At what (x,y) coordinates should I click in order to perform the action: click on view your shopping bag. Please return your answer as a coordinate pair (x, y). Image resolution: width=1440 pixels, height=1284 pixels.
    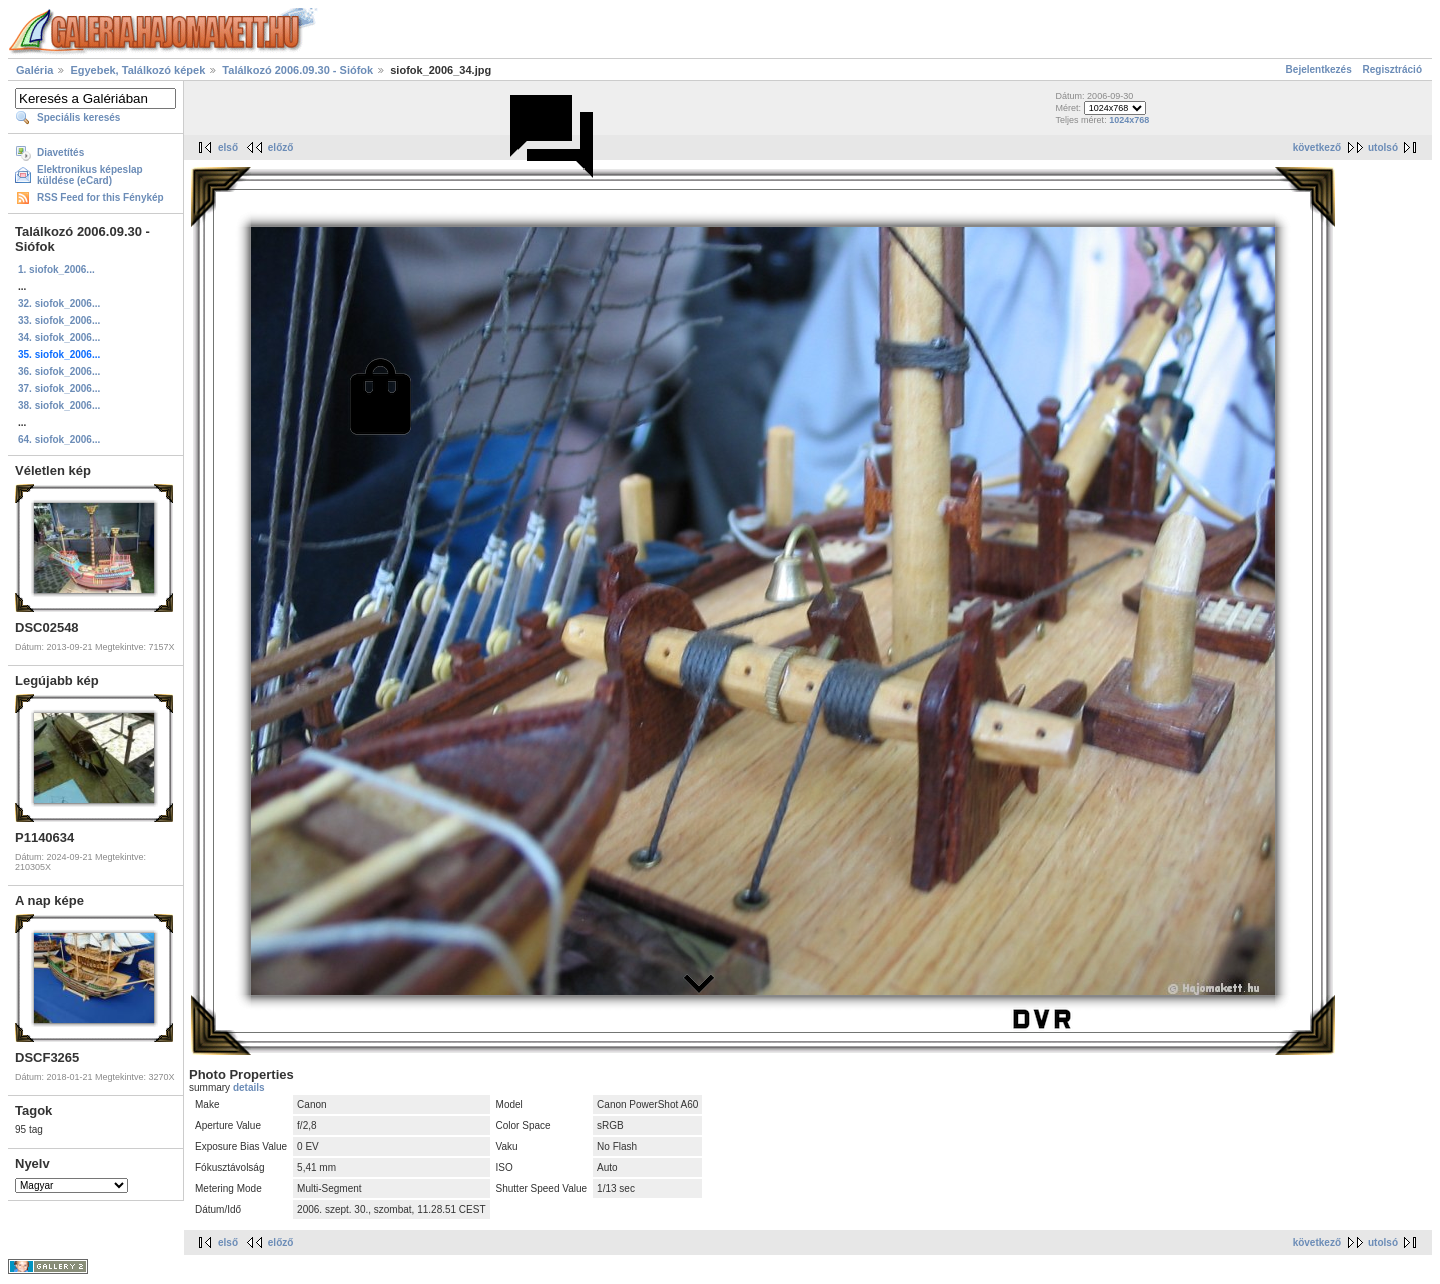
    Looking at the image, I should click on (380, 396).